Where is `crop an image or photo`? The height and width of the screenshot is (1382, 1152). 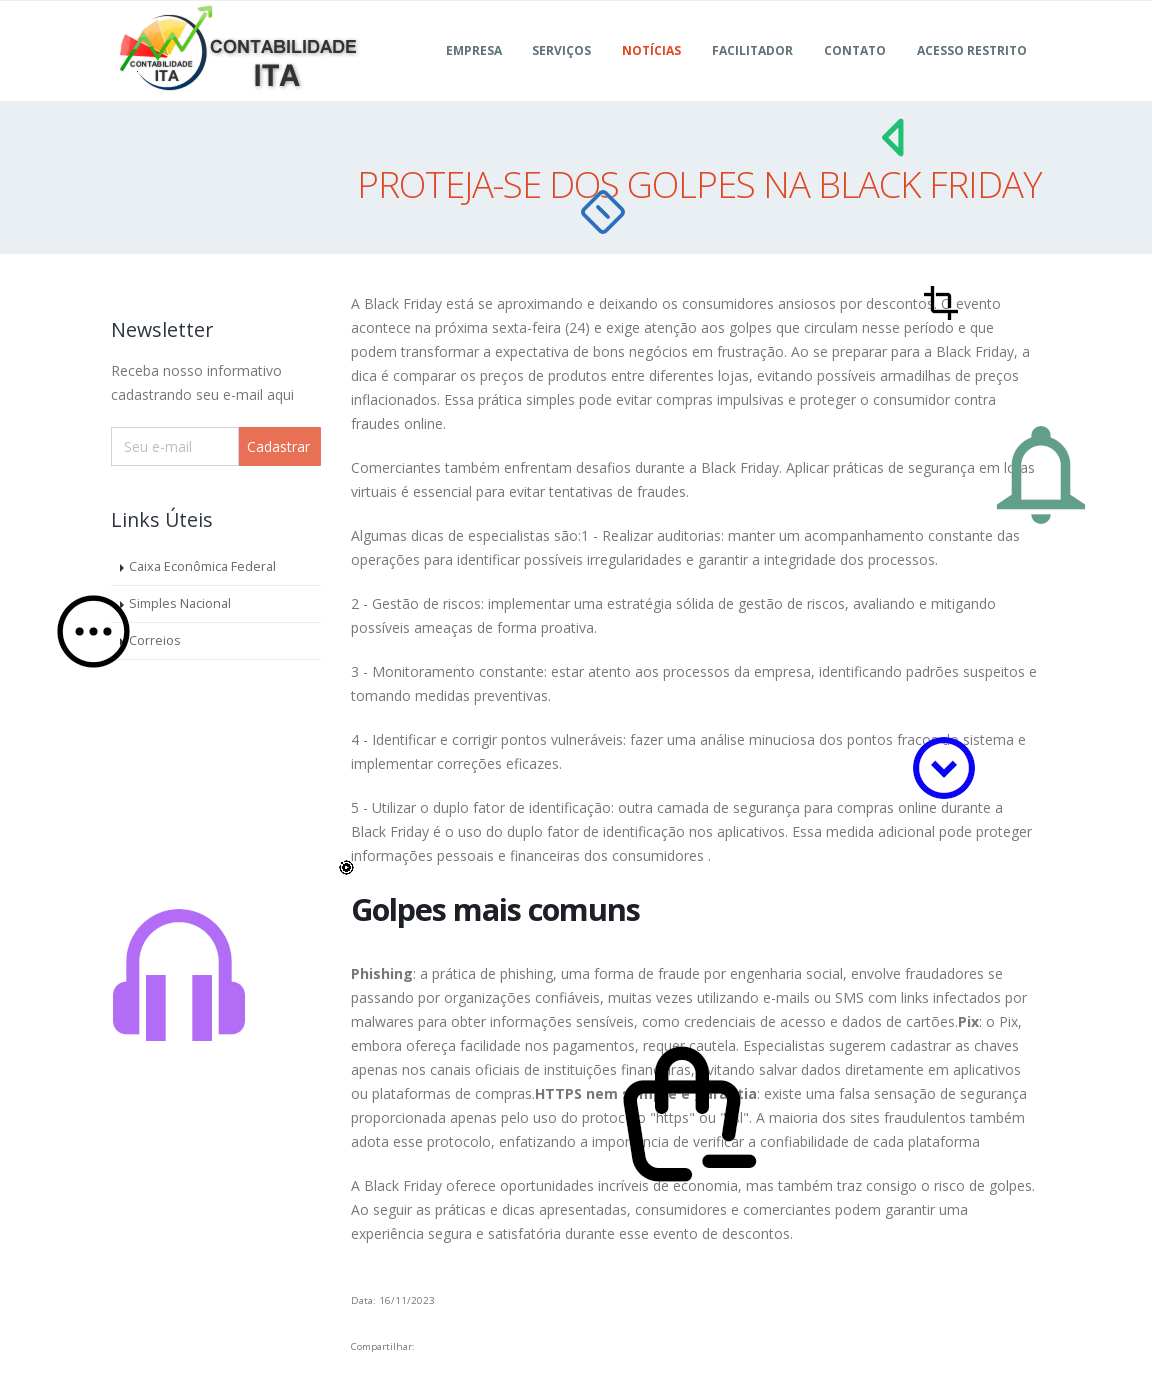 crop an image or photo is located at coordinates (941, 303).